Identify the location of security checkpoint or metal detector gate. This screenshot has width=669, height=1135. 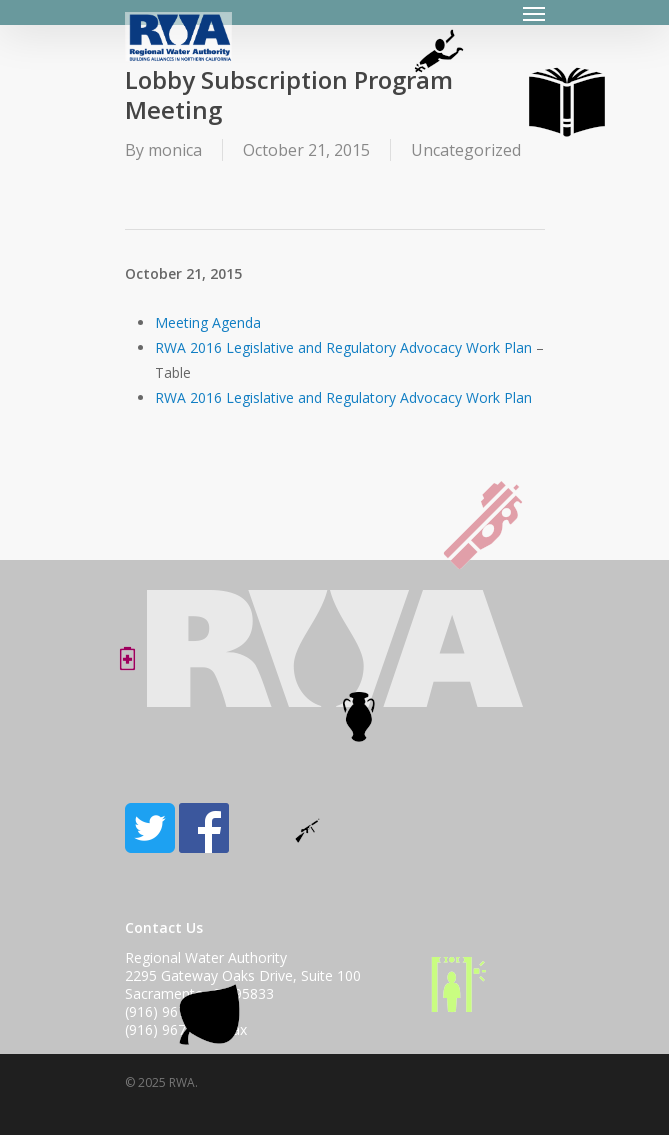
(457, 984).